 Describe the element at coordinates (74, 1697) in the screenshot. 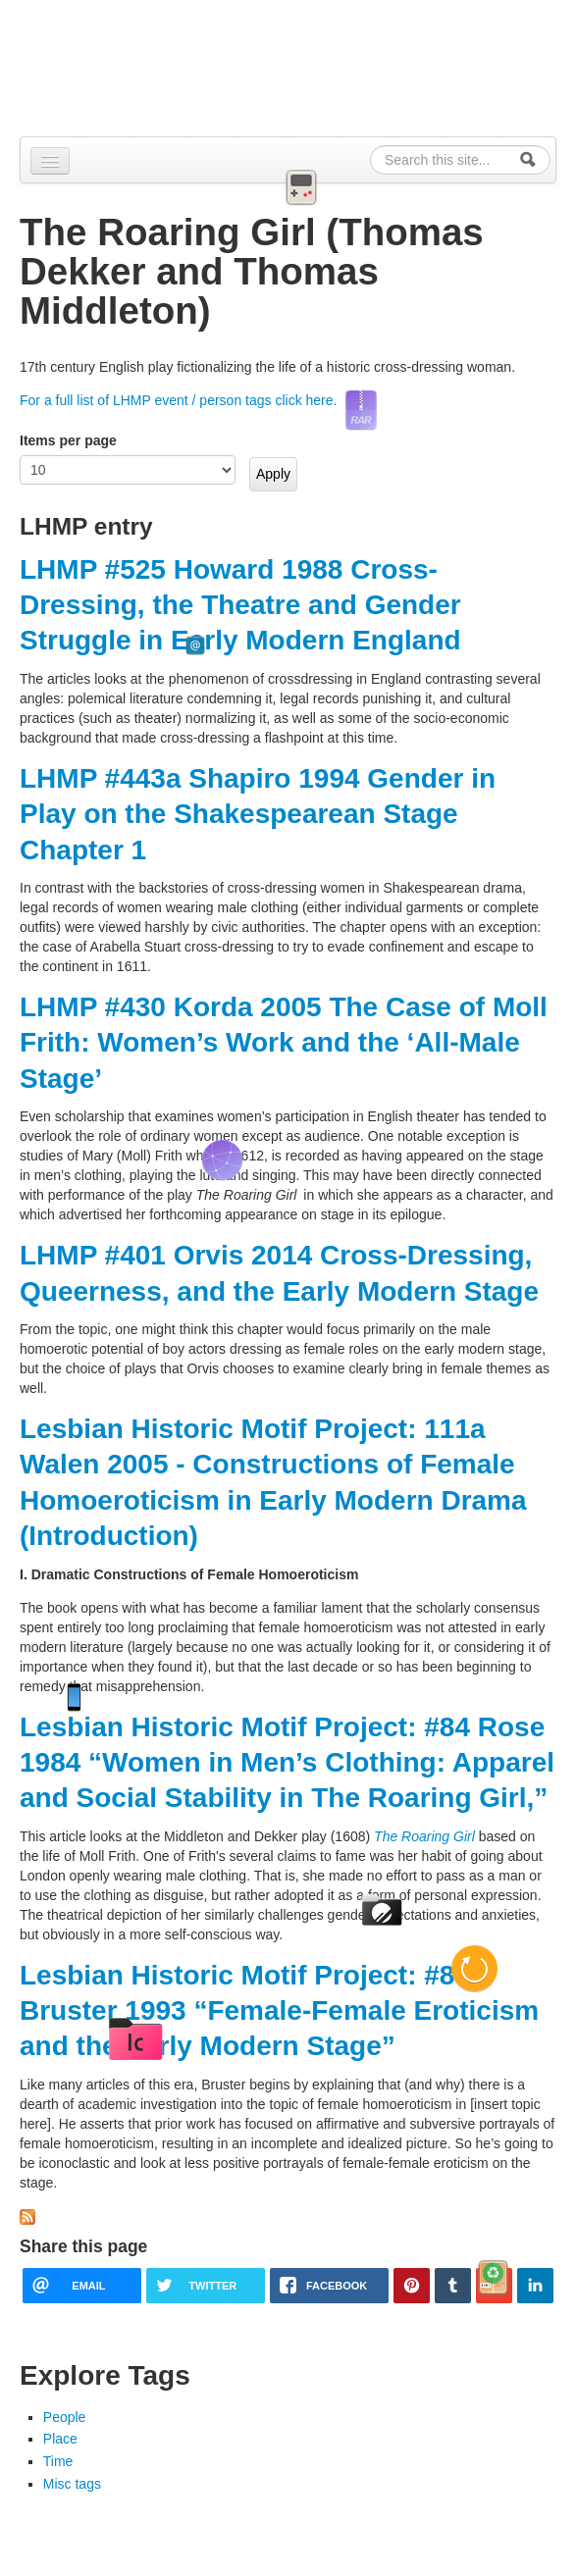

I see `connected iPhone 5c device` at that location.